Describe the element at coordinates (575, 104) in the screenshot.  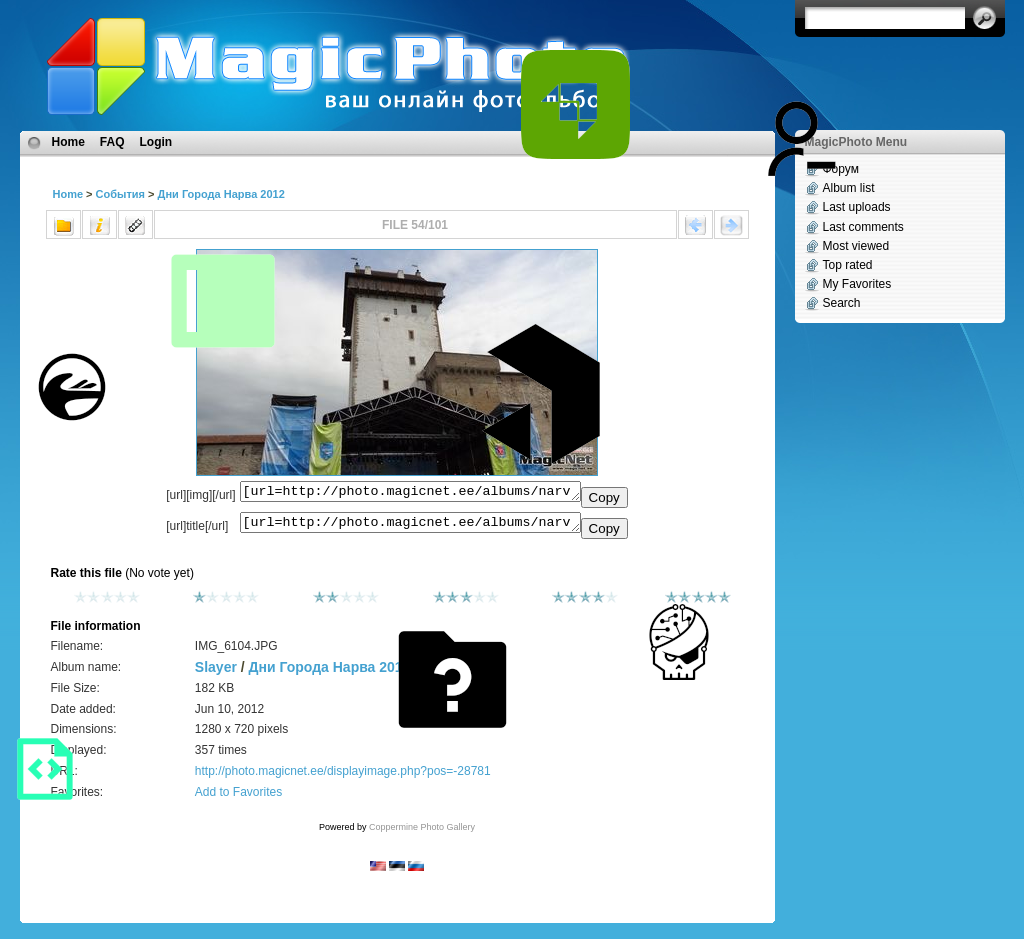
I see `open strapi CMS dashboard` at that location.